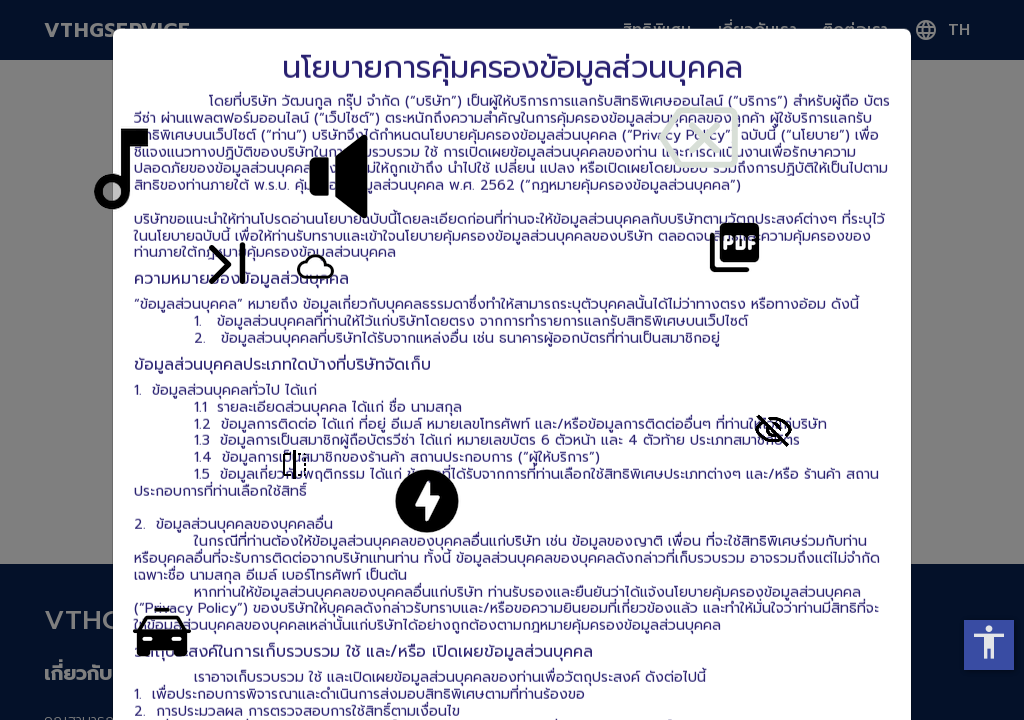 The height and width of the screenshot is (720, 1024). What do you see at coordinates (162, 635) in the screenshot?
I see `indicates police or emergency services` at bounding box center [162, 635].